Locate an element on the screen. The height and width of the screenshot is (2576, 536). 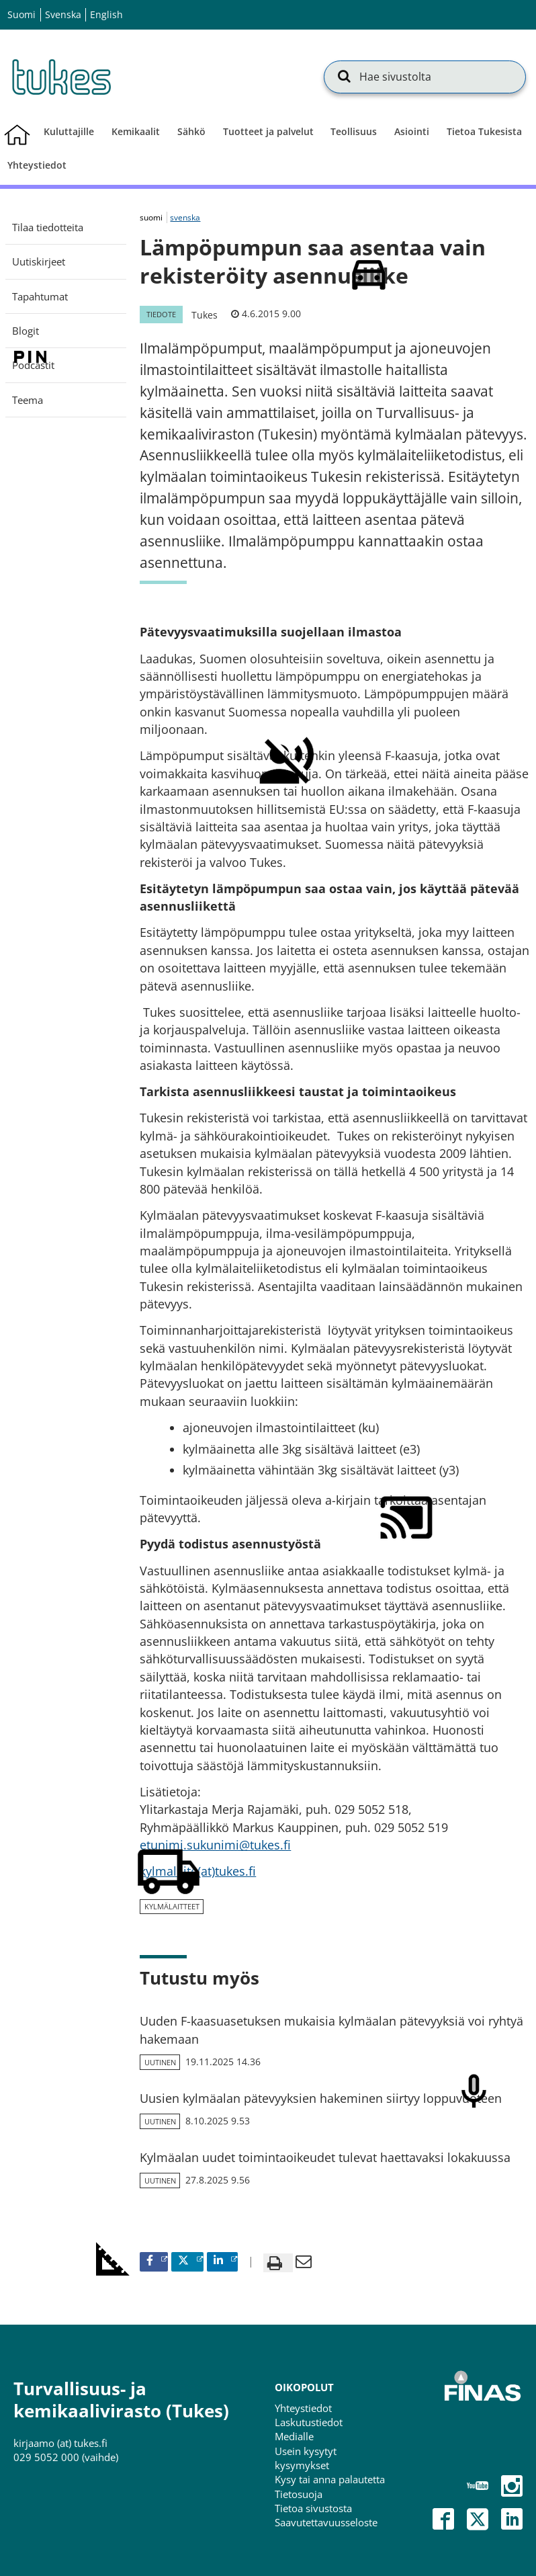
indicates active connection to a casting device is located at coordinates (406, 1518).